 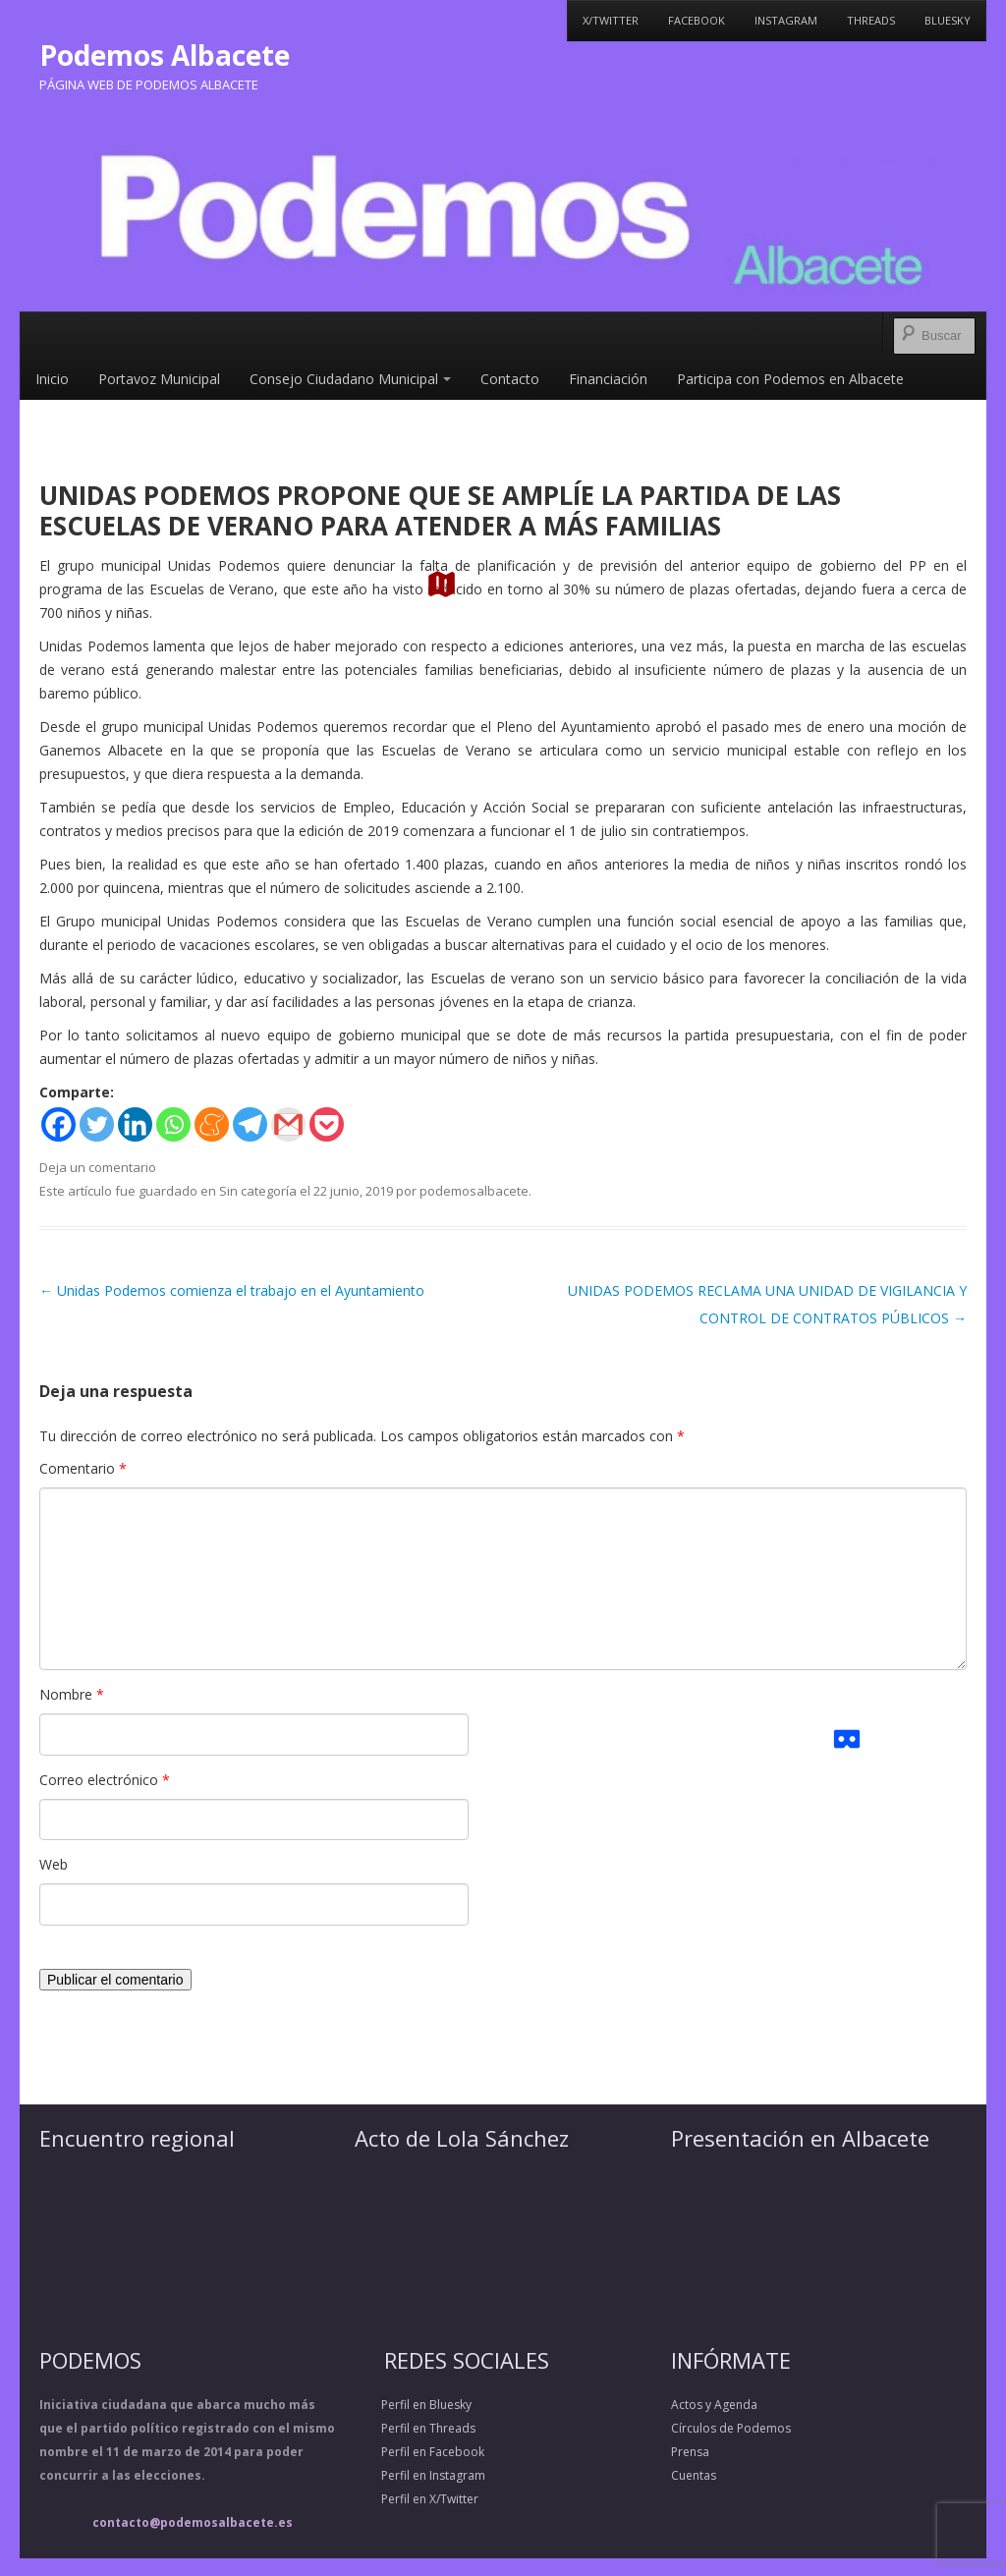 What do you see at coordinates (847, 1739) in the screenshot?
I see `launch google cardboard VR experience` at bounding box center [847, 1739].